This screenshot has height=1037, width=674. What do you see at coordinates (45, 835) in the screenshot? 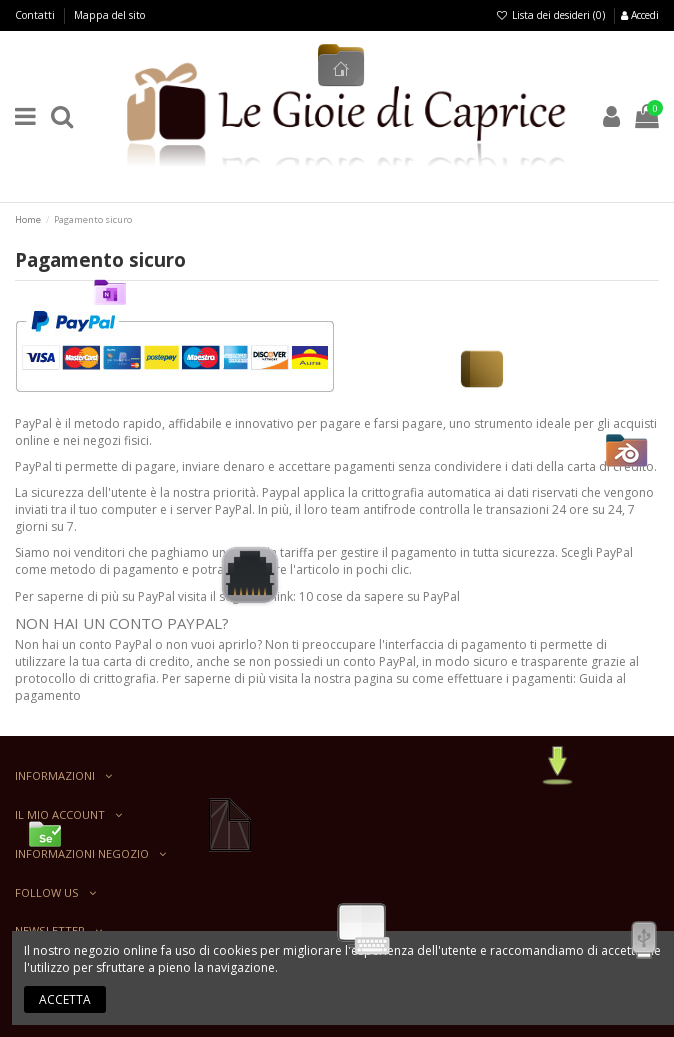
I see `folder containing selenium test automation files` at bounding box center [45, 835].